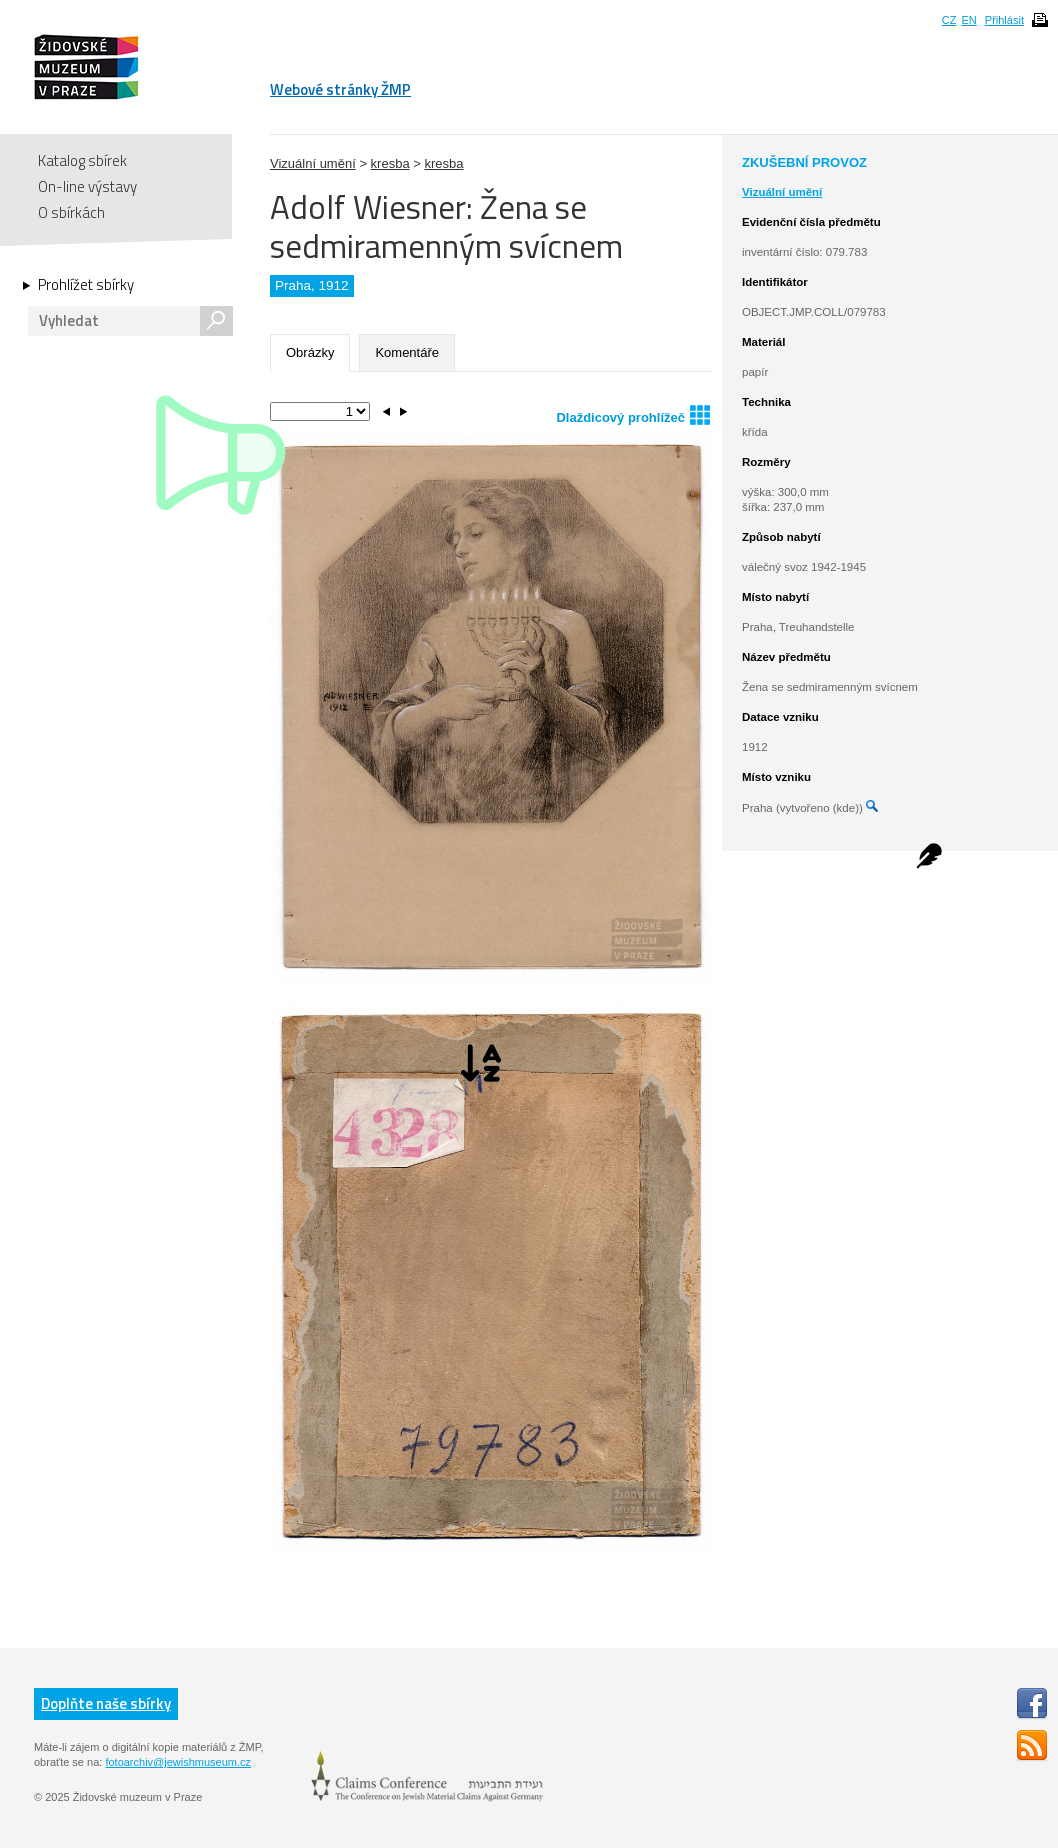  Describe the element at coordinates (481, 1063) in the screenshot. I see `sort items alphabetically from A to Z` at that location.